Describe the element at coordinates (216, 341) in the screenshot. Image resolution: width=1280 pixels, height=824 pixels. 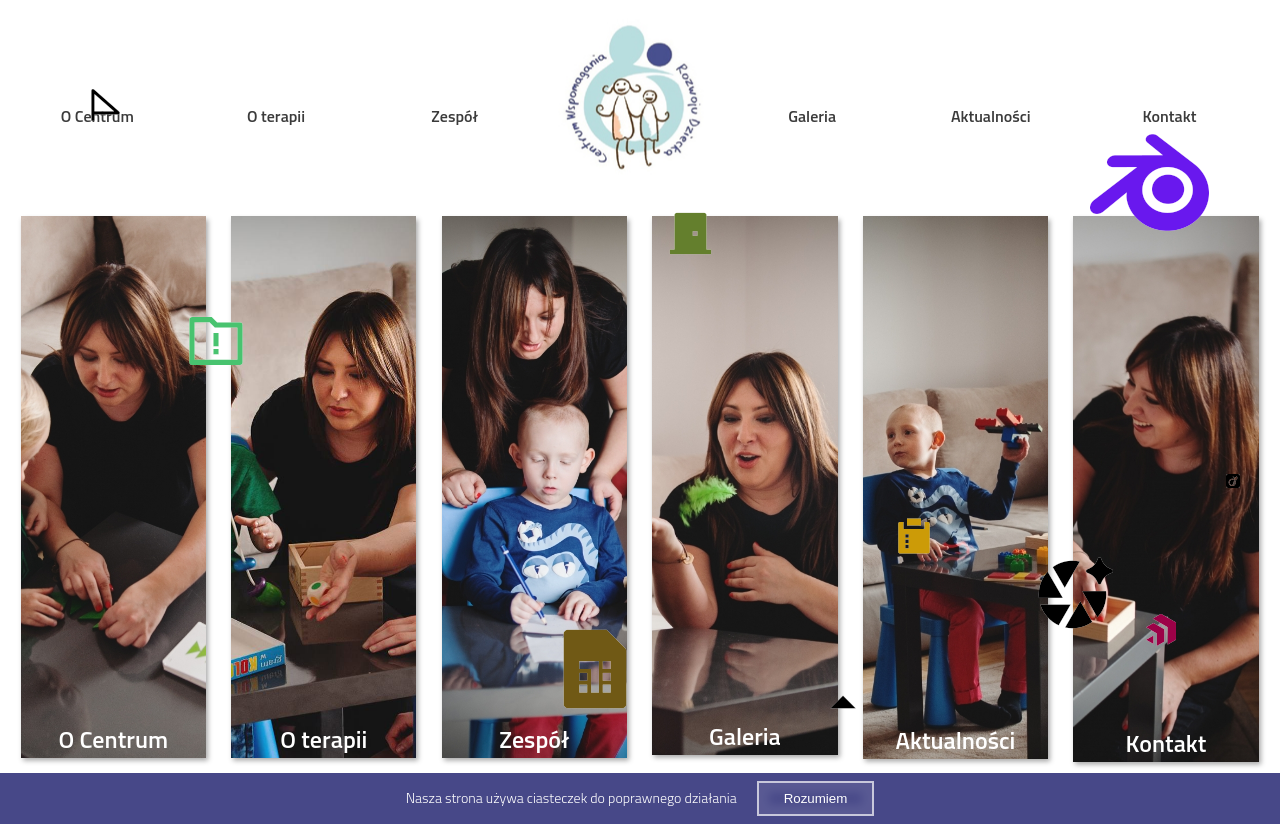
I see `folder contains items that need attention` at that location.